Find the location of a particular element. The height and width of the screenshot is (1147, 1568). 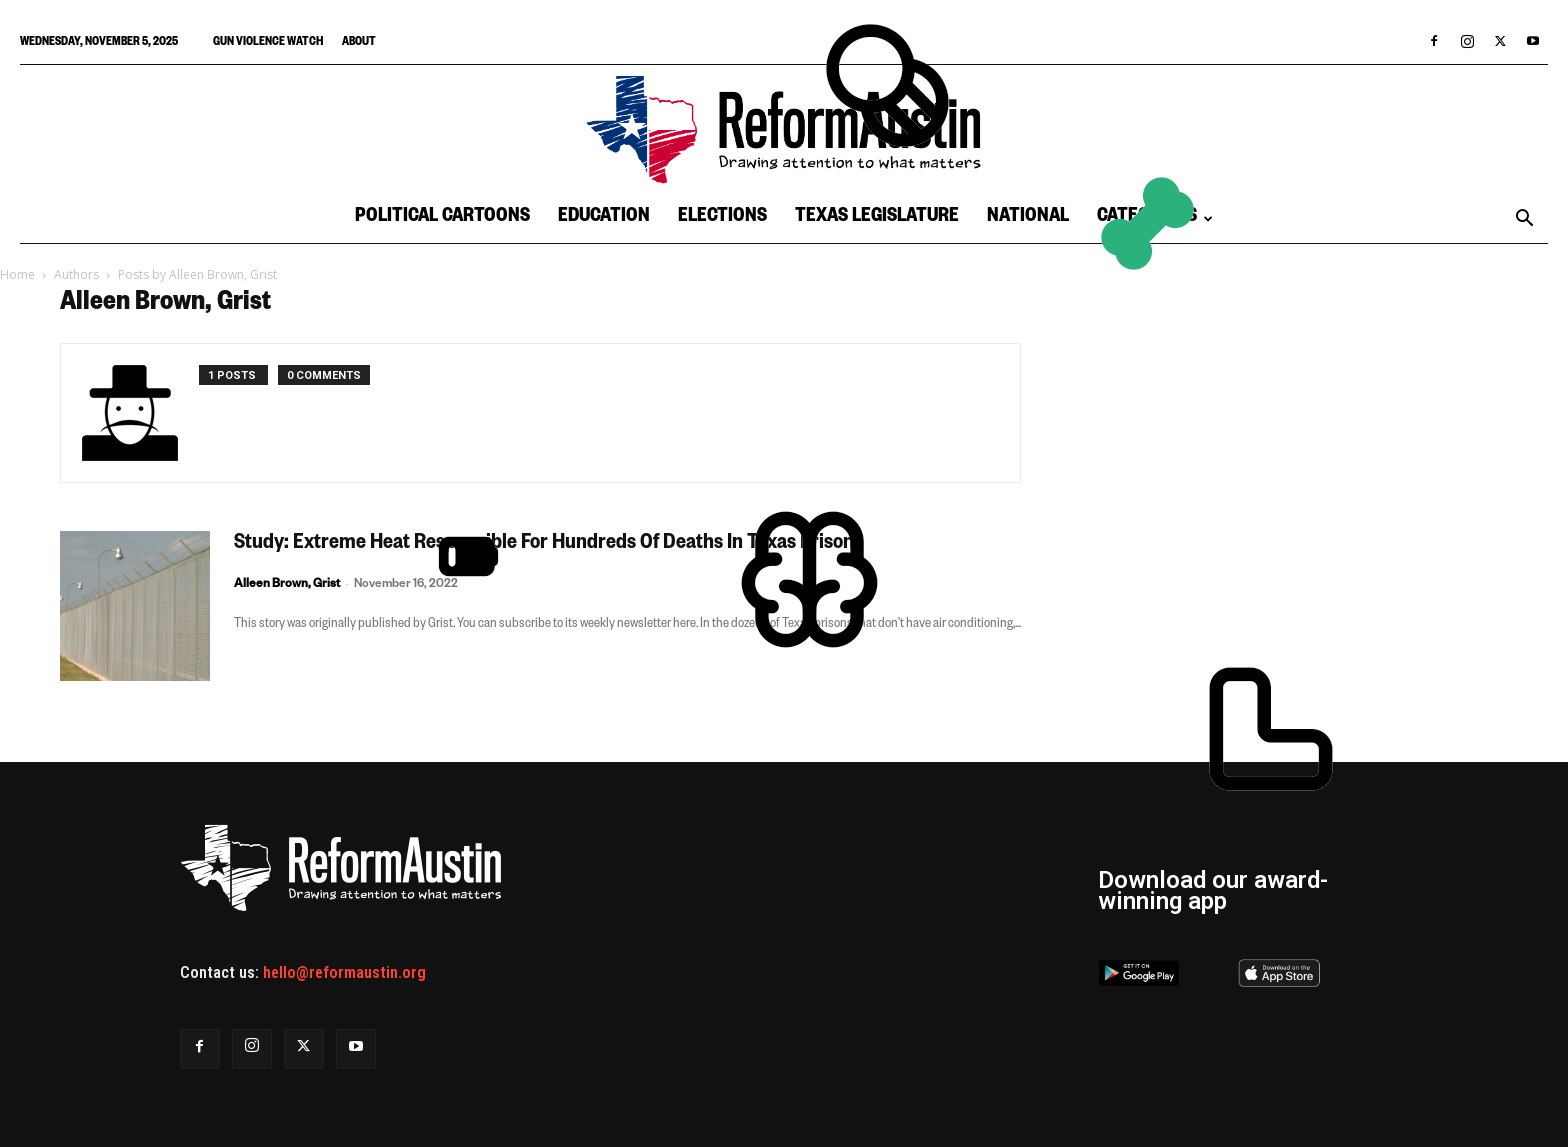

subtract or remove a shape from selection is located at coordinates (887, 85).